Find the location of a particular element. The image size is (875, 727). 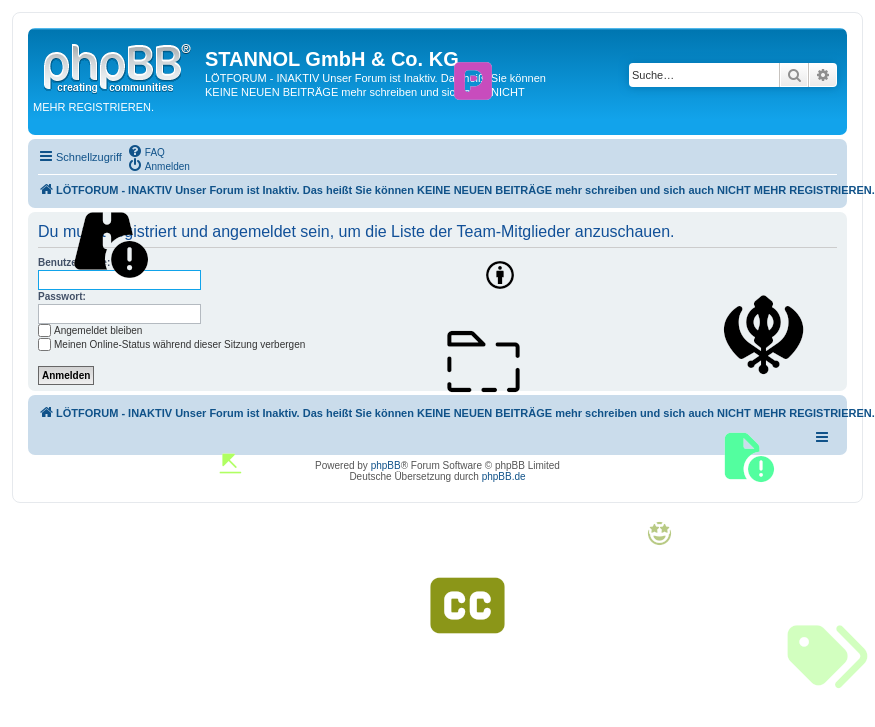

road hazard or traffic warning ahead is located at coordinates (107, 241).